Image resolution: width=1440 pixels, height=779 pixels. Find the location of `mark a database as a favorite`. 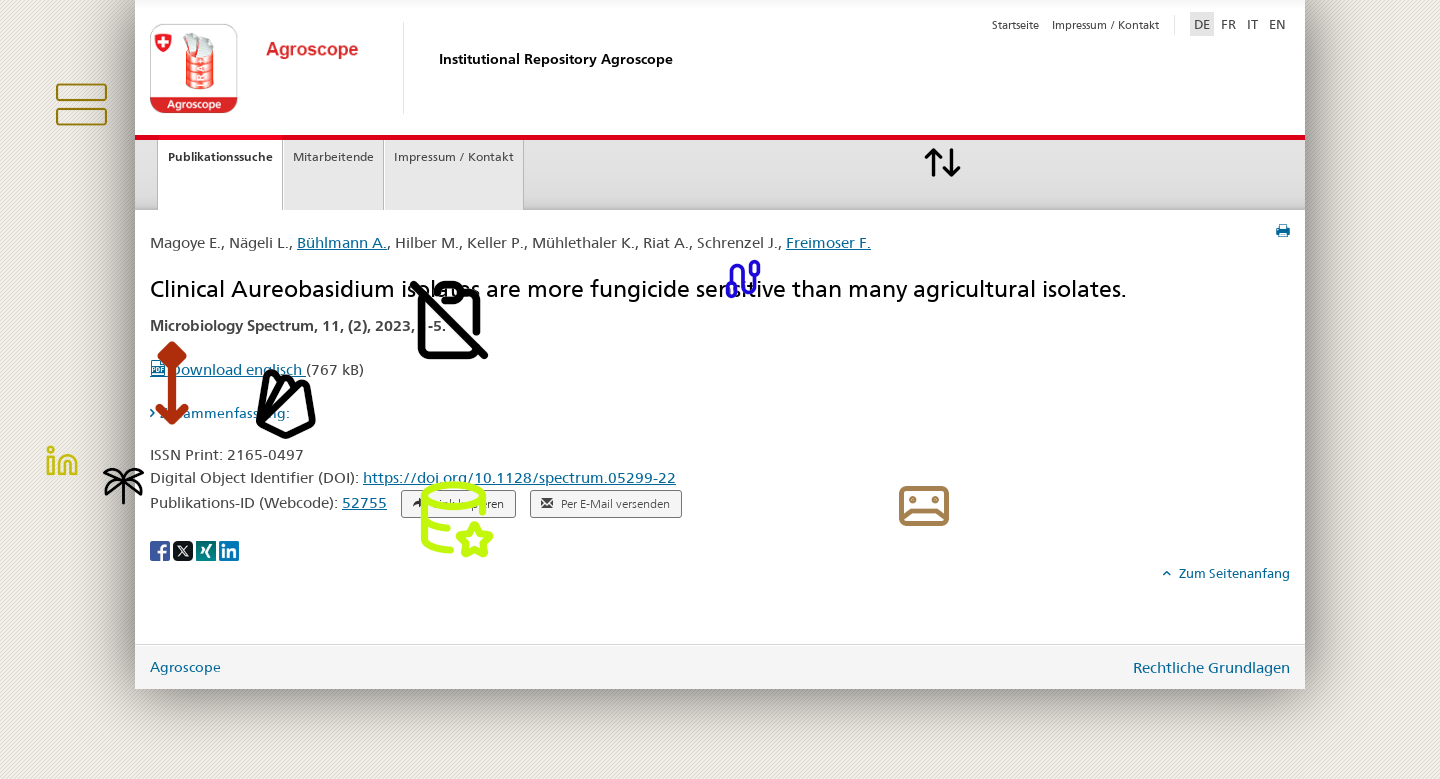

mark a database as a favorite is located at coordinates (453, 517).